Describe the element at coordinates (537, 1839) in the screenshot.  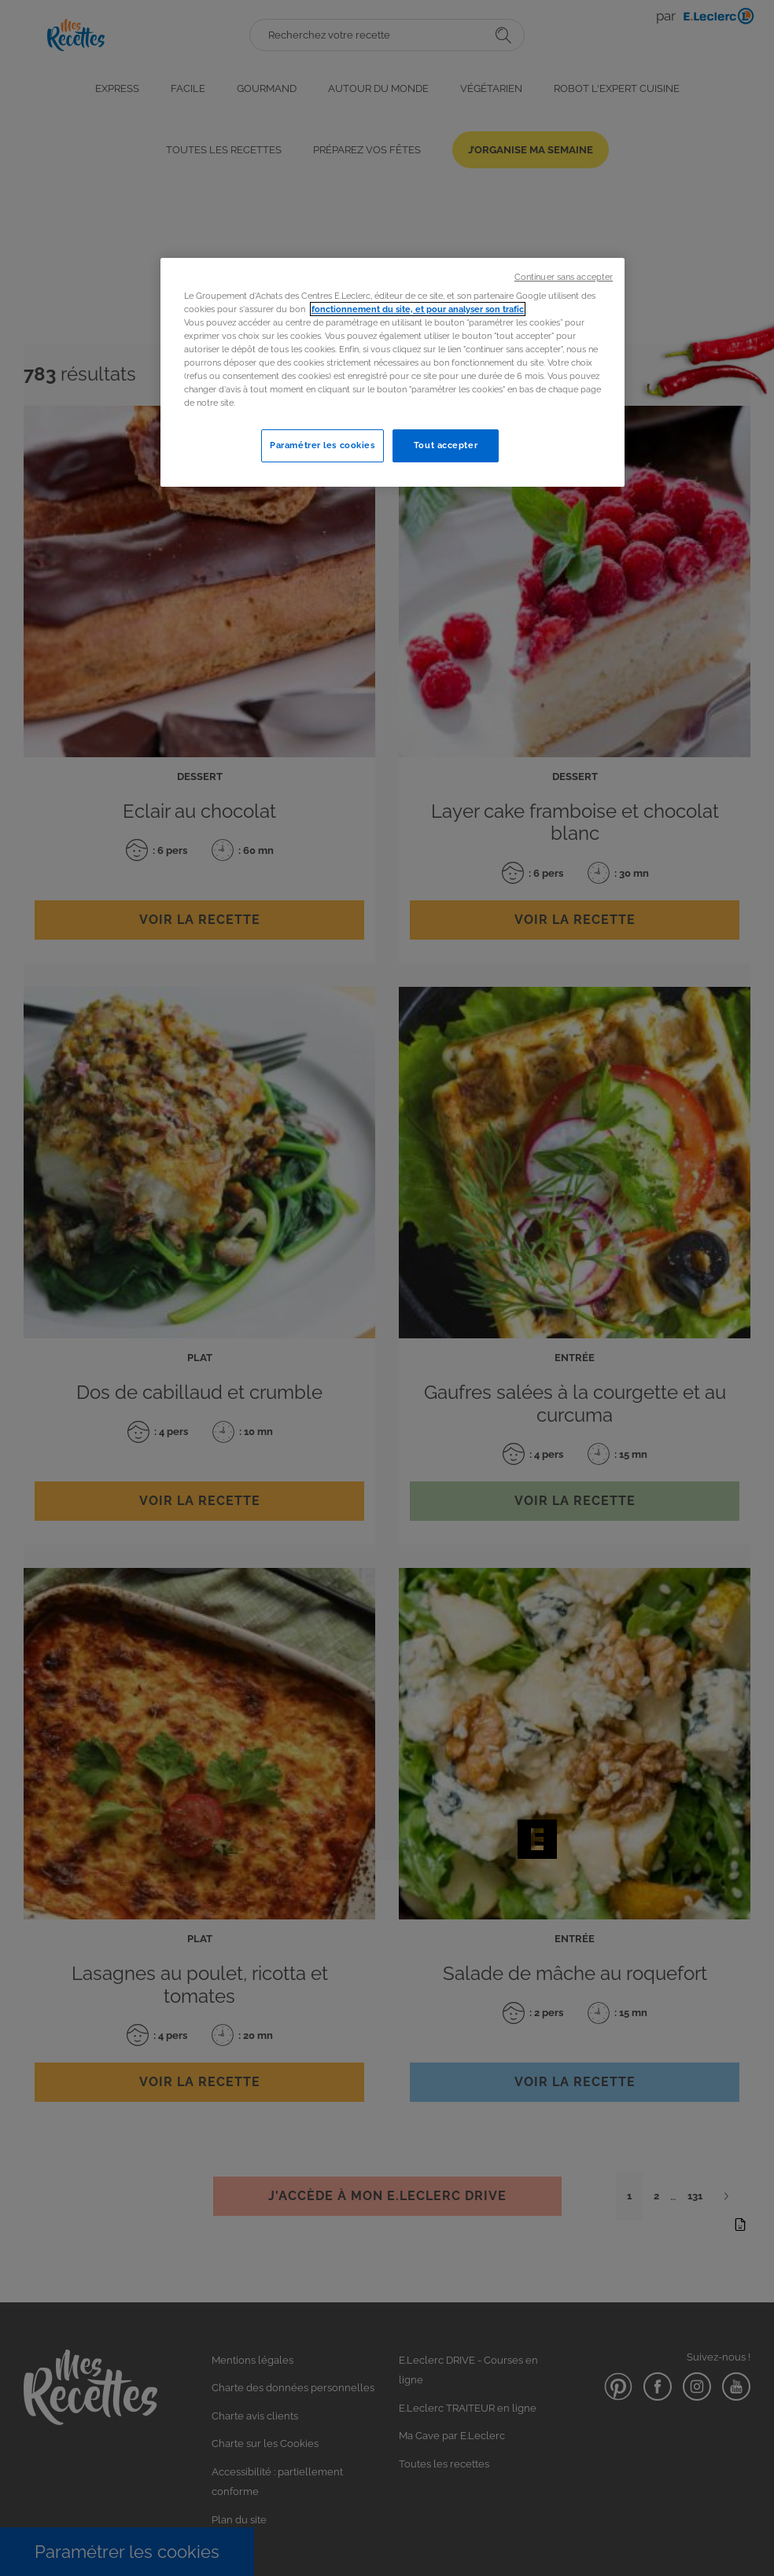
I see `indicates explicit content warning` at that location.